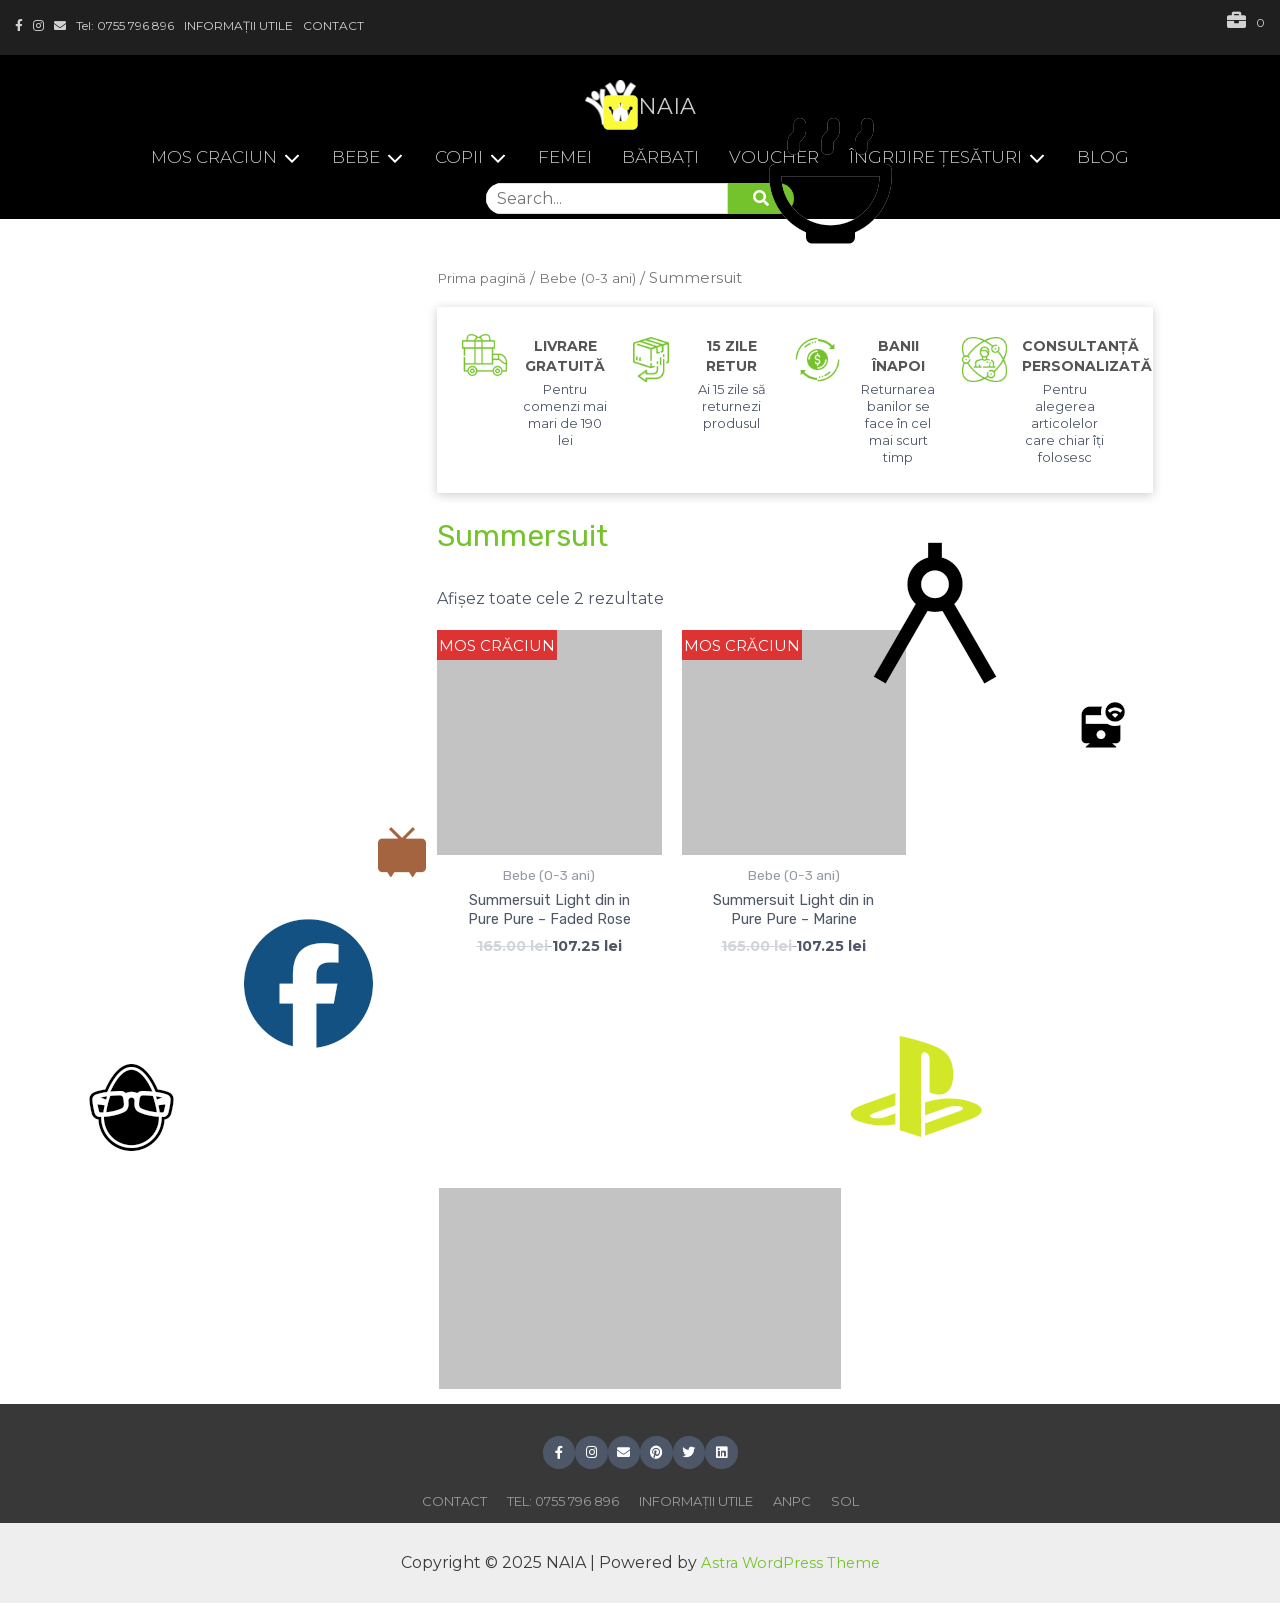 Image resolution: width=1280 pixels, height=1608 pixels. What do you see at coordinates (1101, 726) in the screenshot?
I see `indicates wifi is available on this train` at bounding box center [1101, 726].